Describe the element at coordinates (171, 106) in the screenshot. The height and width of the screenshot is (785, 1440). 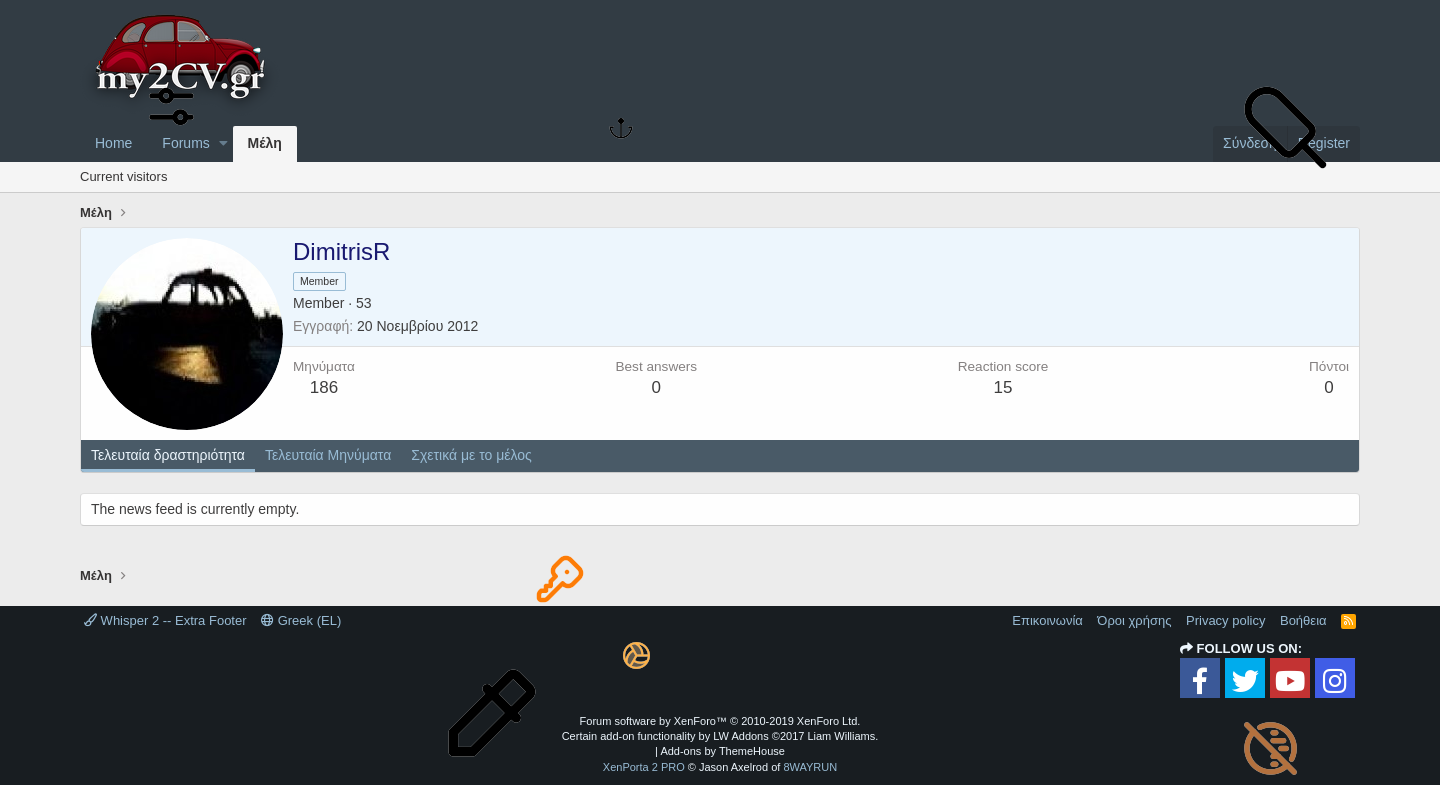
I see `adjust settings or preferences` at that location.